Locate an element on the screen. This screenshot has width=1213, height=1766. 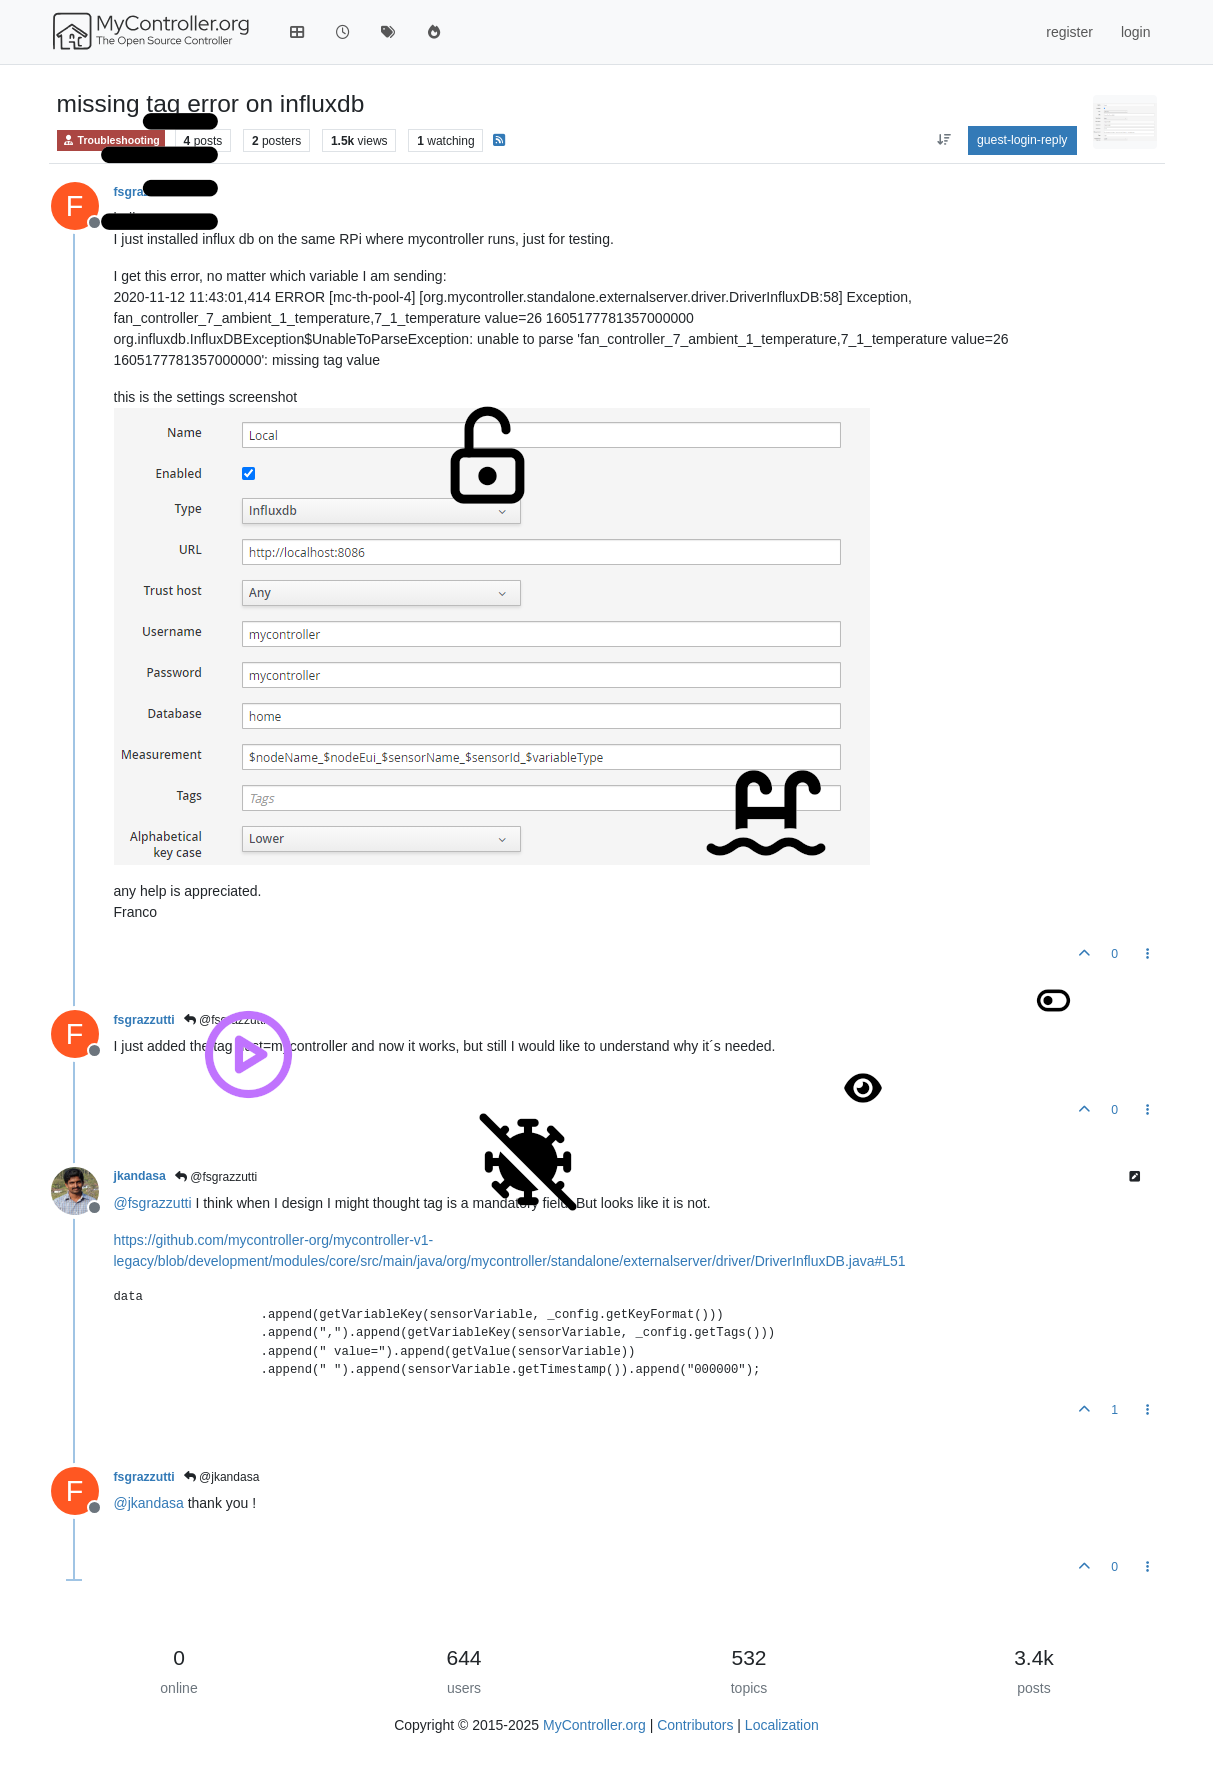
unlocked or unsecured state is located at coordinates (487, 457).